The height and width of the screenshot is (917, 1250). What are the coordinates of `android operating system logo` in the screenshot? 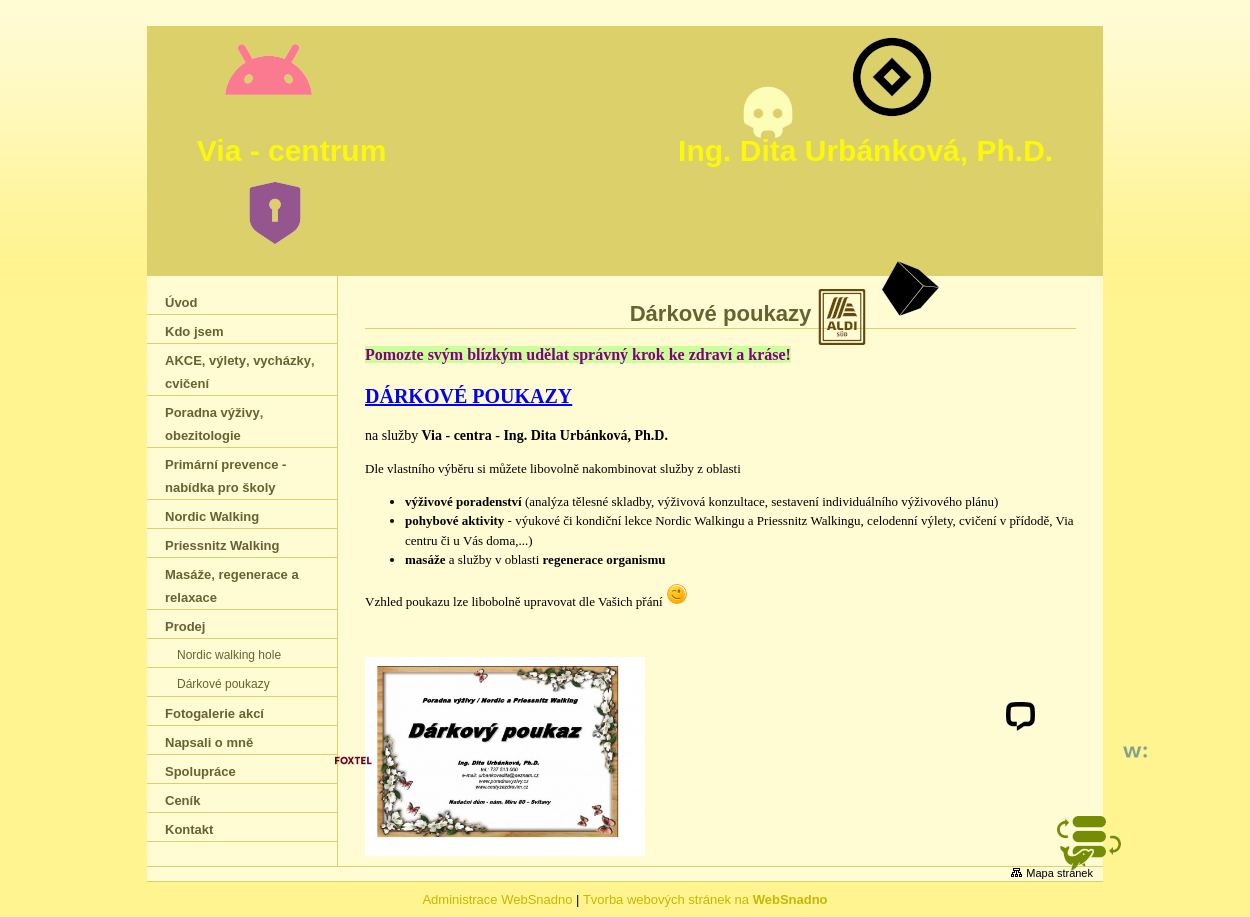 It's located at (268, 69).